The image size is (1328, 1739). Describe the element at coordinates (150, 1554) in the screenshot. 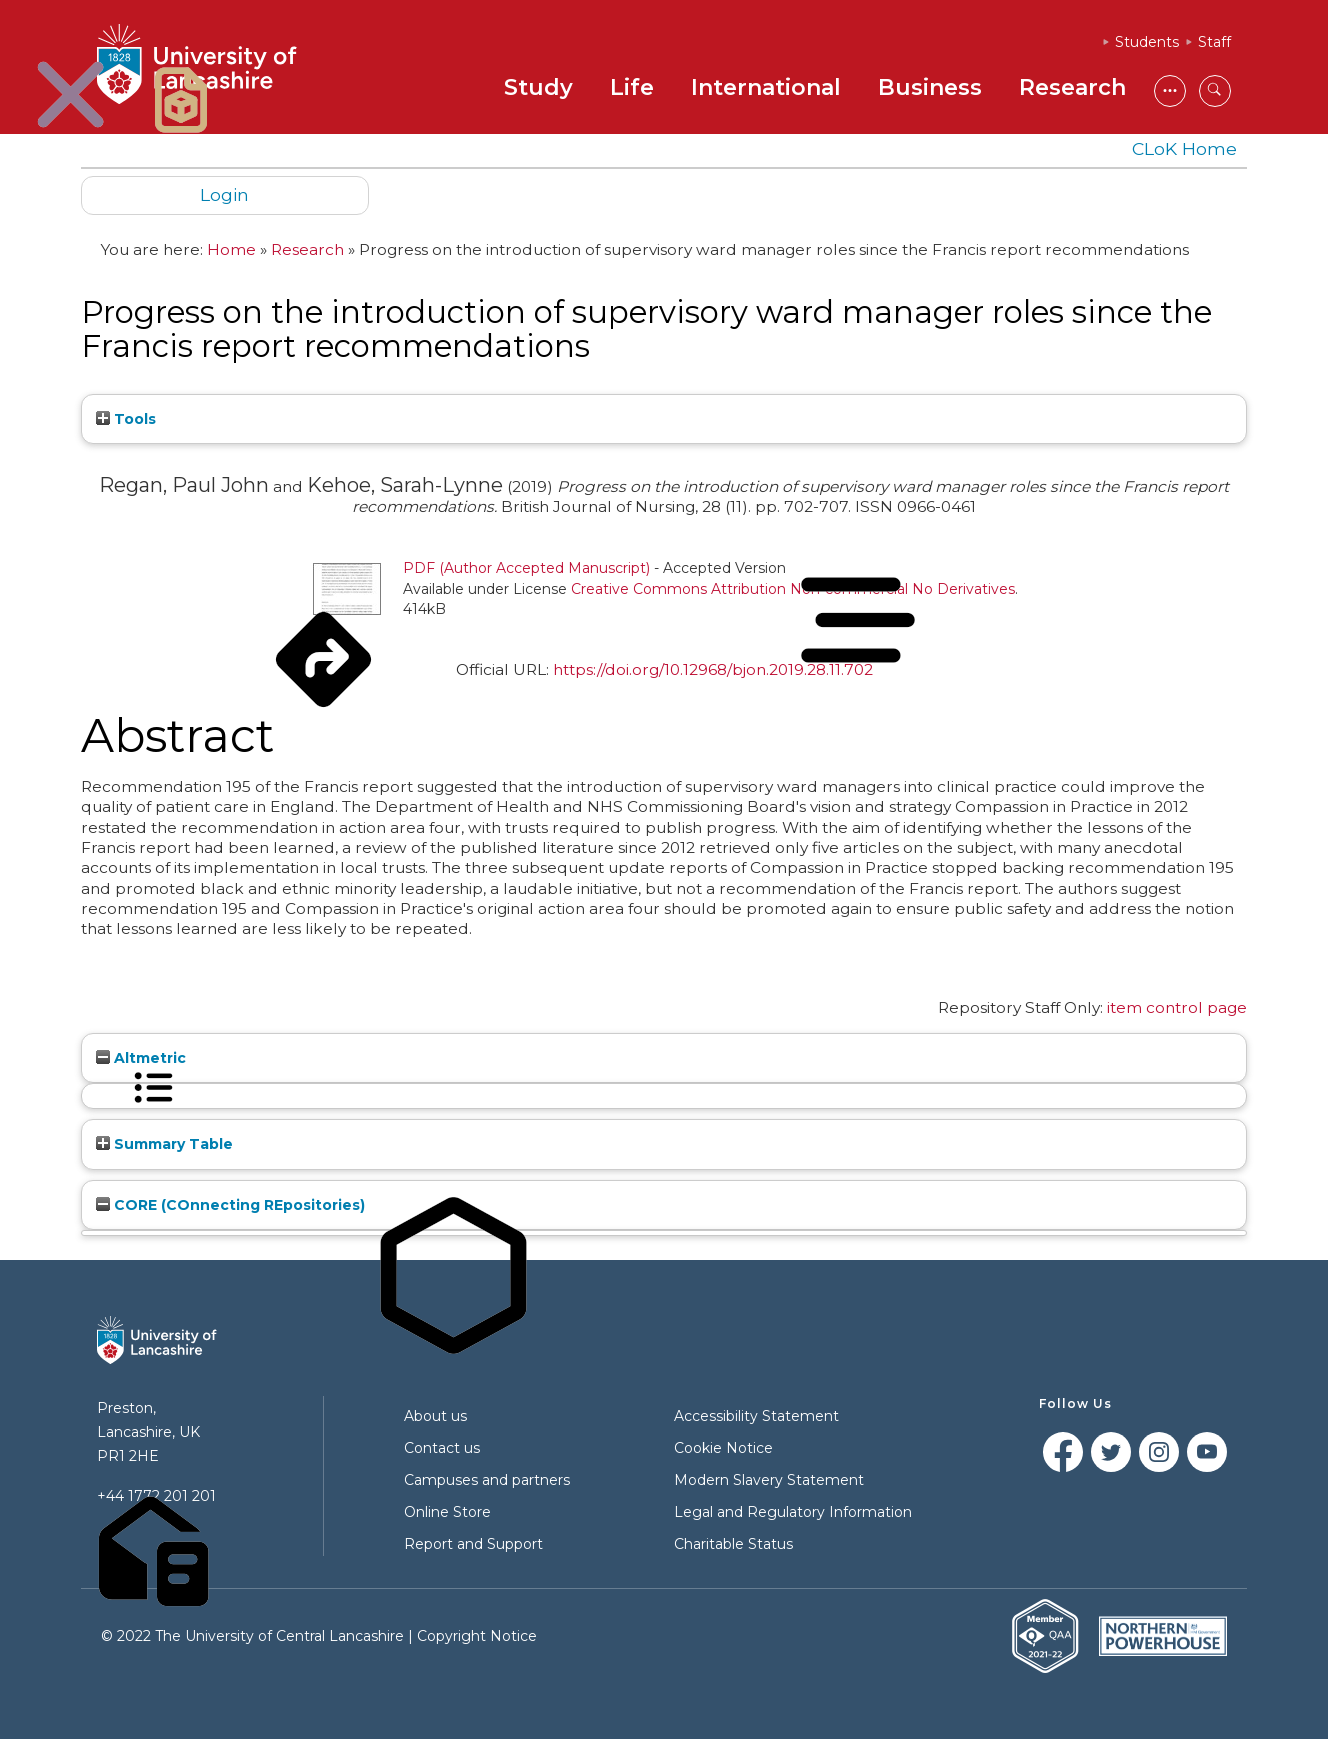

I see `view an opened email or message` at that location.